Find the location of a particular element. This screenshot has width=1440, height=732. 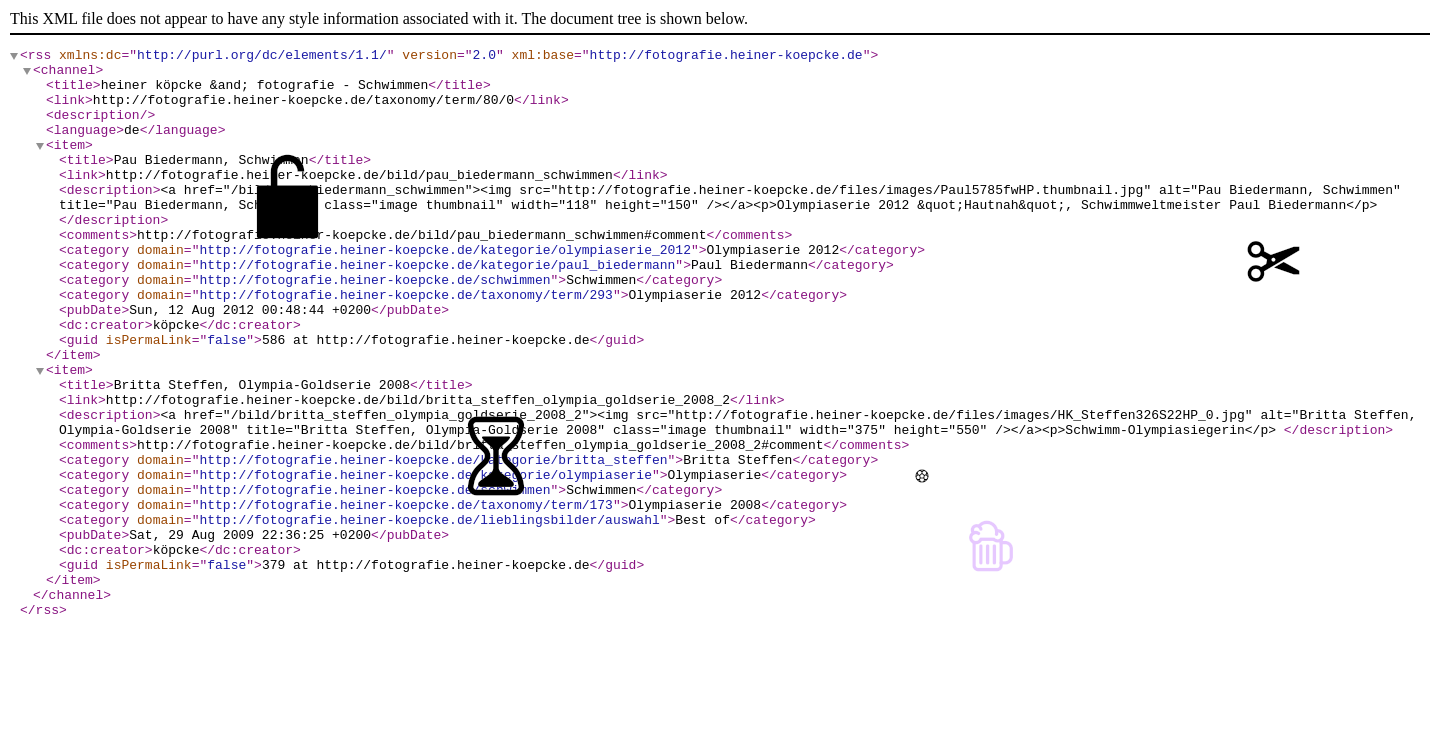

access sports or football content is located at coordinates (922, 476).